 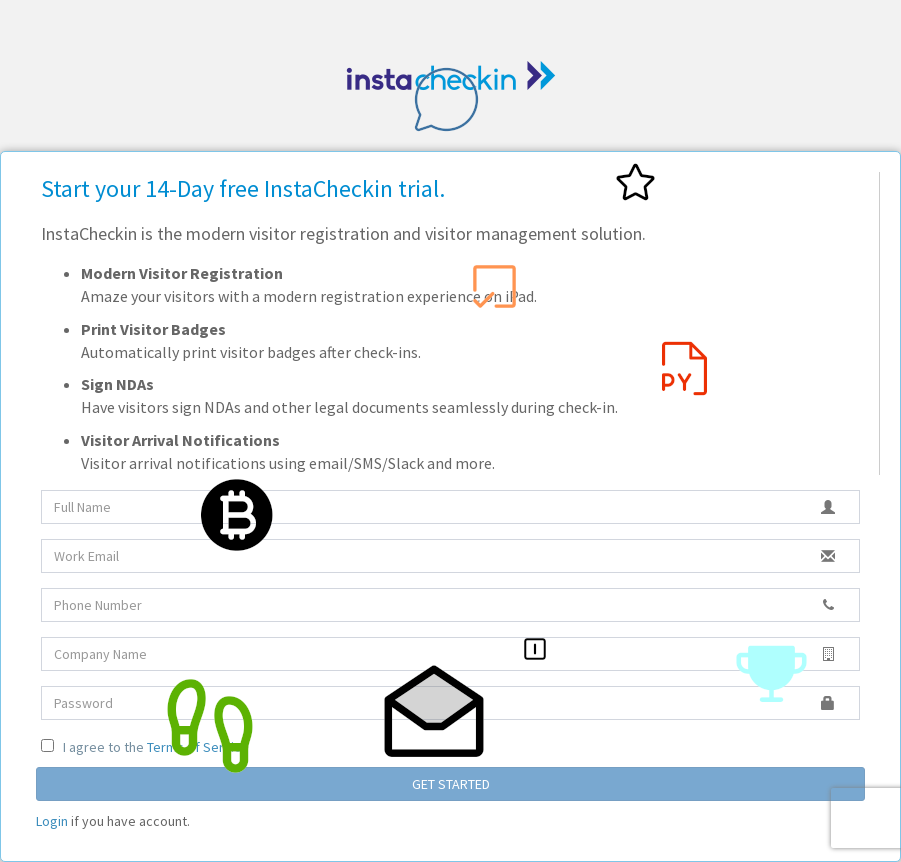 I want to click on python script file, so click(x=684, y=368).